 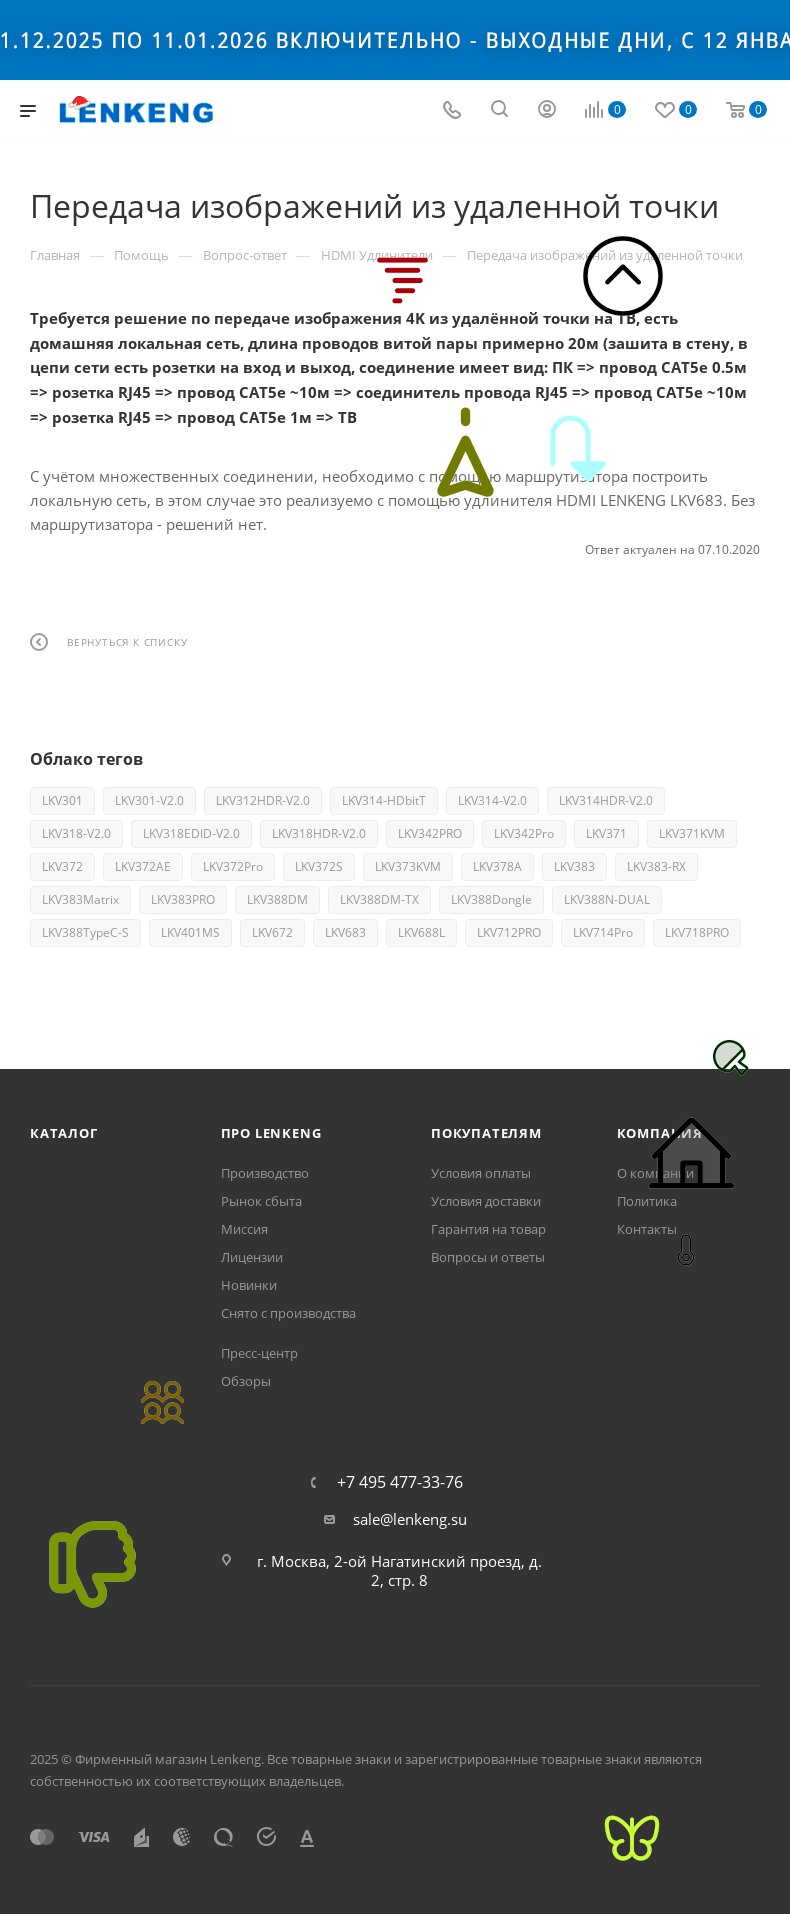 I want to click on access ping pong or table tennis game, so click(x=730, y=1057).